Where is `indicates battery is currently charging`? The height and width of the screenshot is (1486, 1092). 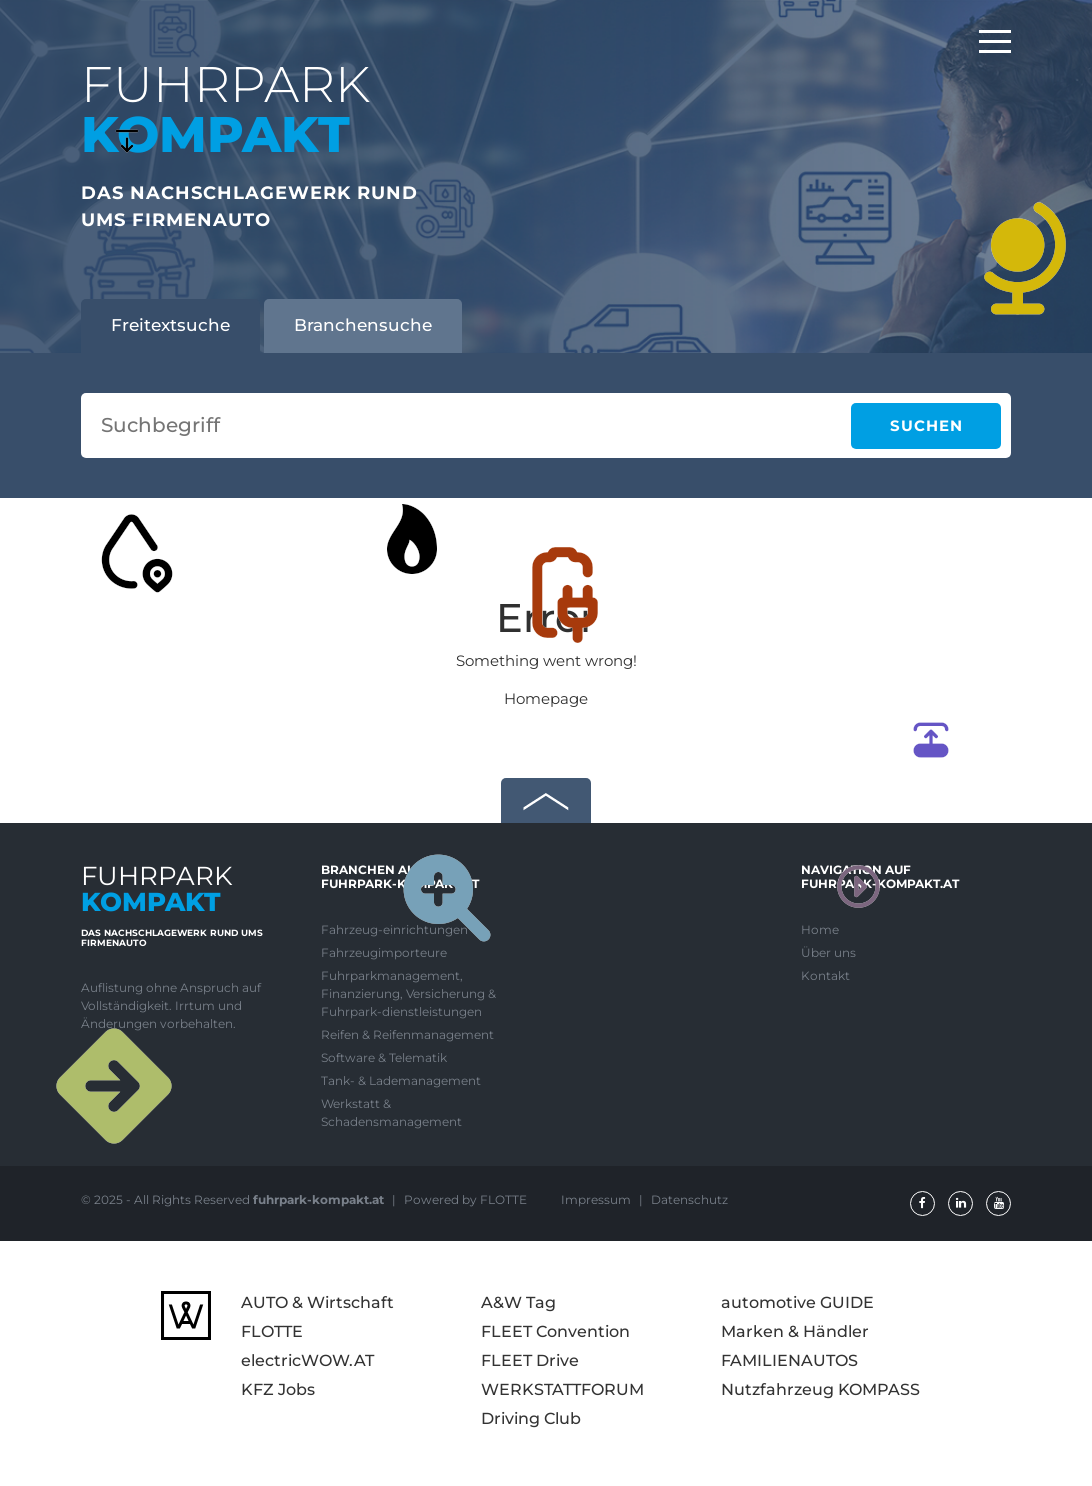 indicates battery is currently charging is located at coordinates (562, 592).